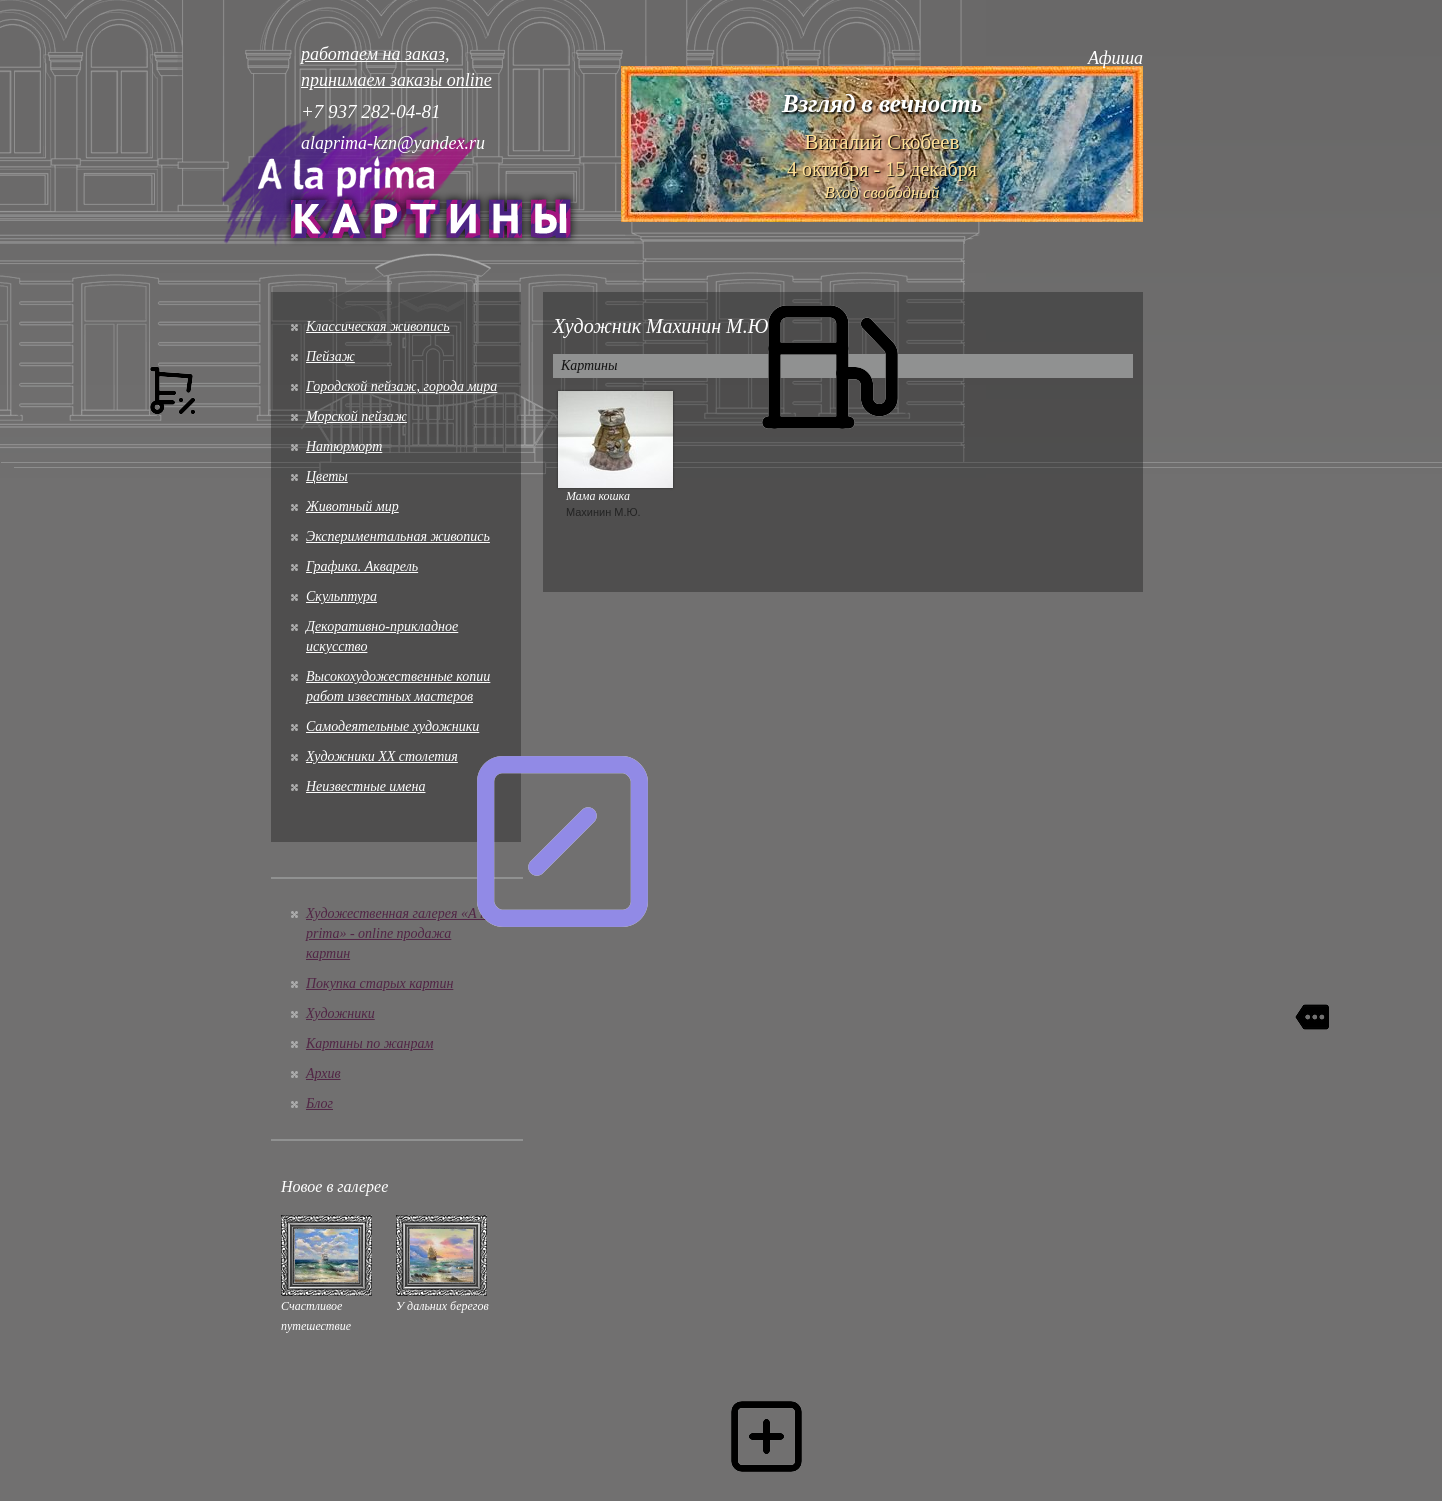 Image resolution: width=1442 pixels, height=1501 pixels. Describe the element at coordinates (830, 367) in the screenshot. I see `find nearby gas stations` at that location.